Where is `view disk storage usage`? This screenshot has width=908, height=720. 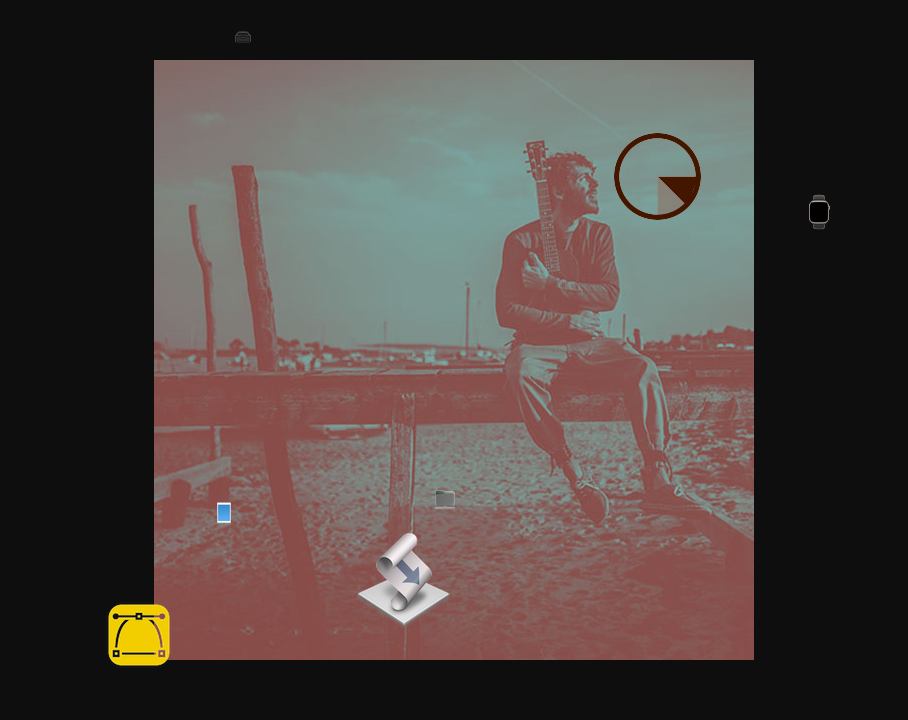 view disk storage usage is located at coordinates (657, 176).